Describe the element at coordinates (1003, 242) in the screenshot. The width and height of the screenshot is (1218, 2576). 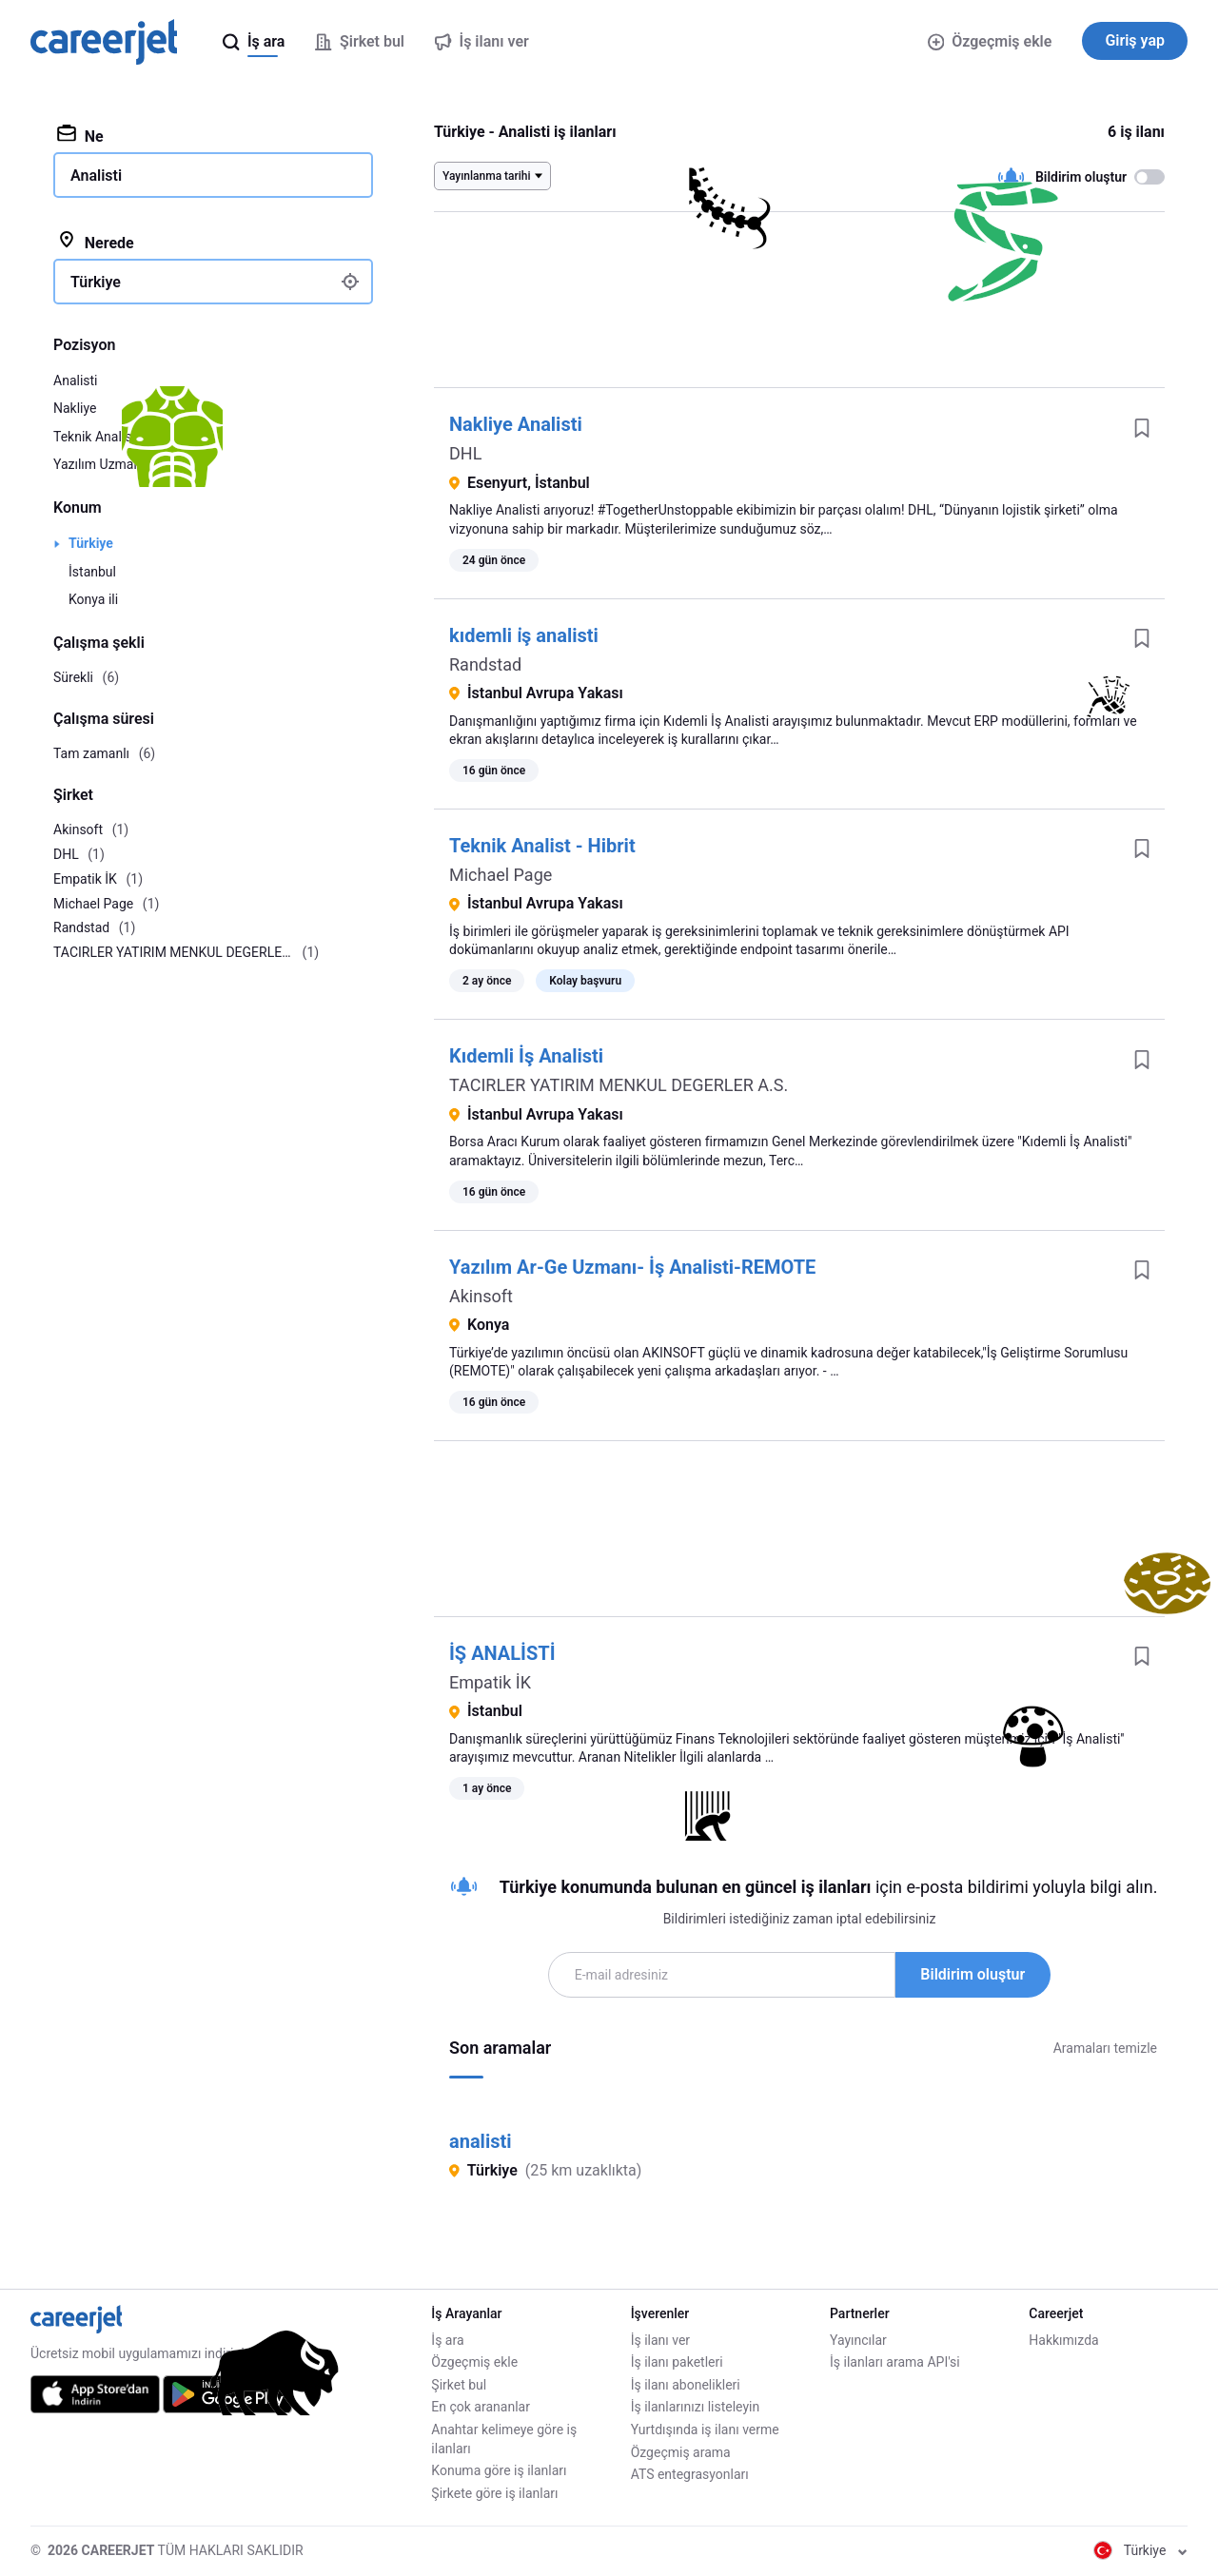
I see `select zat'nik'tel weapon in game inventory` at that location.